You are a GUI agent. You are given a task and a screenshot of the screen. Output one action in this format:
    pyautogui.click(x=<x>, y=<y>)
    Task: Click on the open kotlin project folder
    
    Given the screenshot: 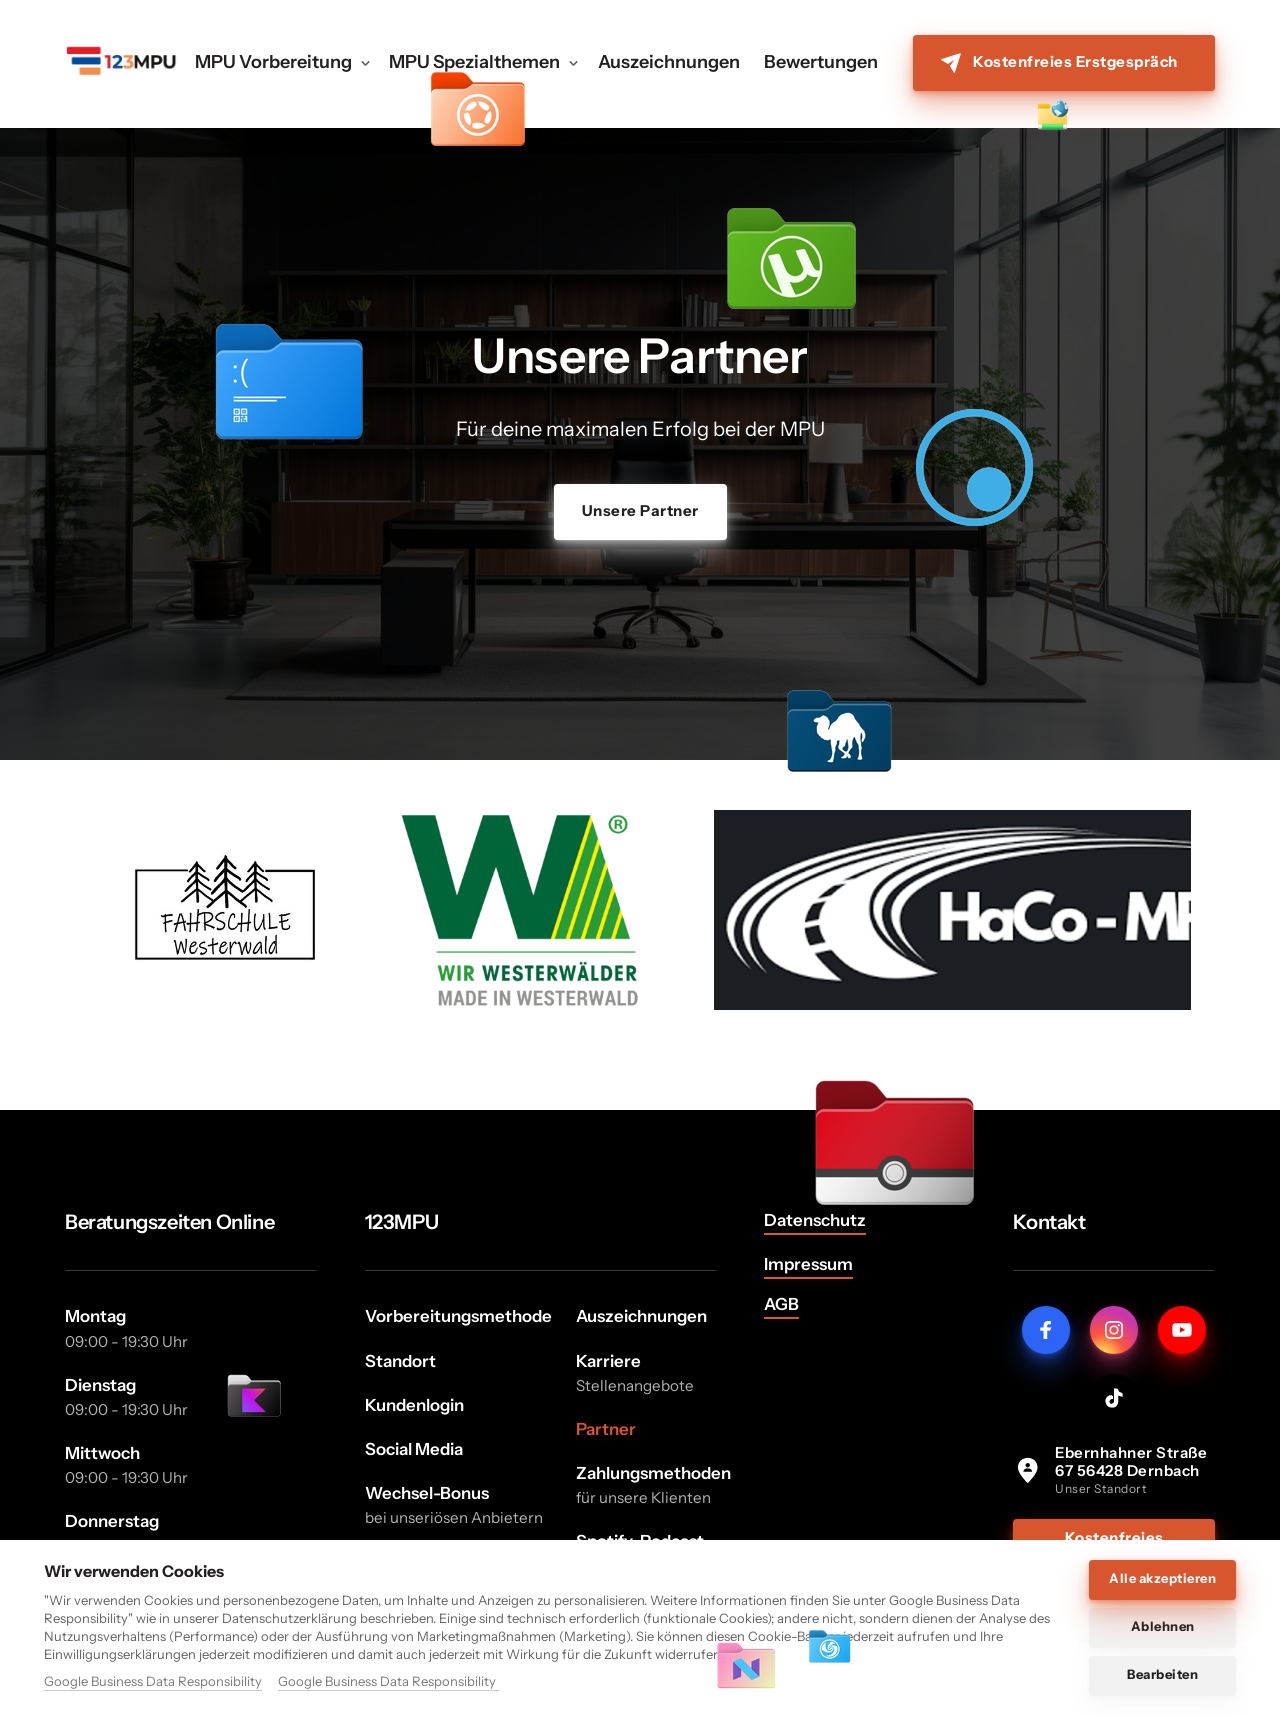 What is the action you would take?
    pyautogui.click(x=254, y=1397)
    